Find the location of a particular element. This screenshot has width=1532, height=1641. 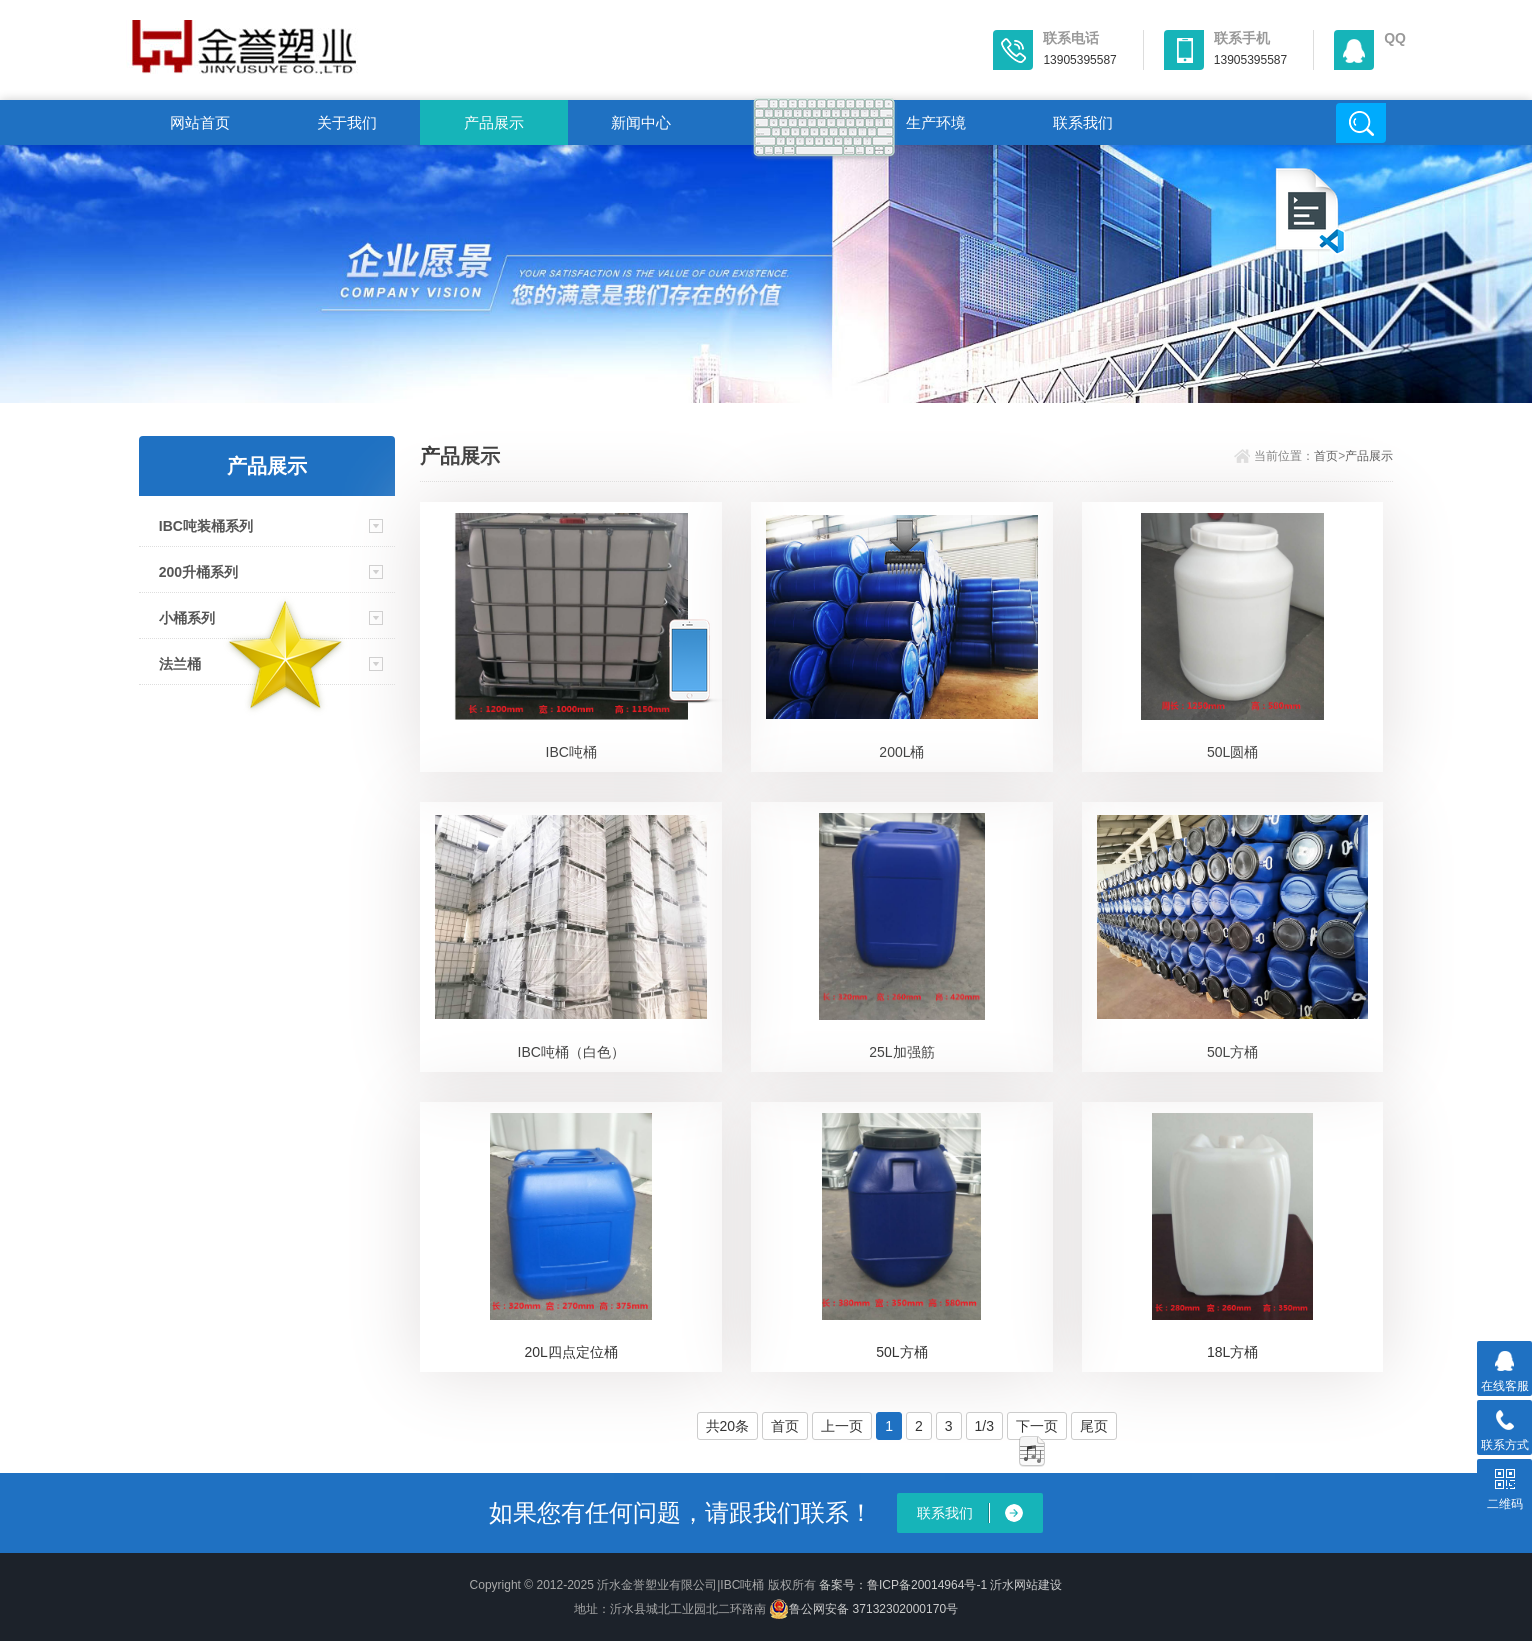

open a shell script file in Visual Studio Code is located at coordinates (1307, 211).